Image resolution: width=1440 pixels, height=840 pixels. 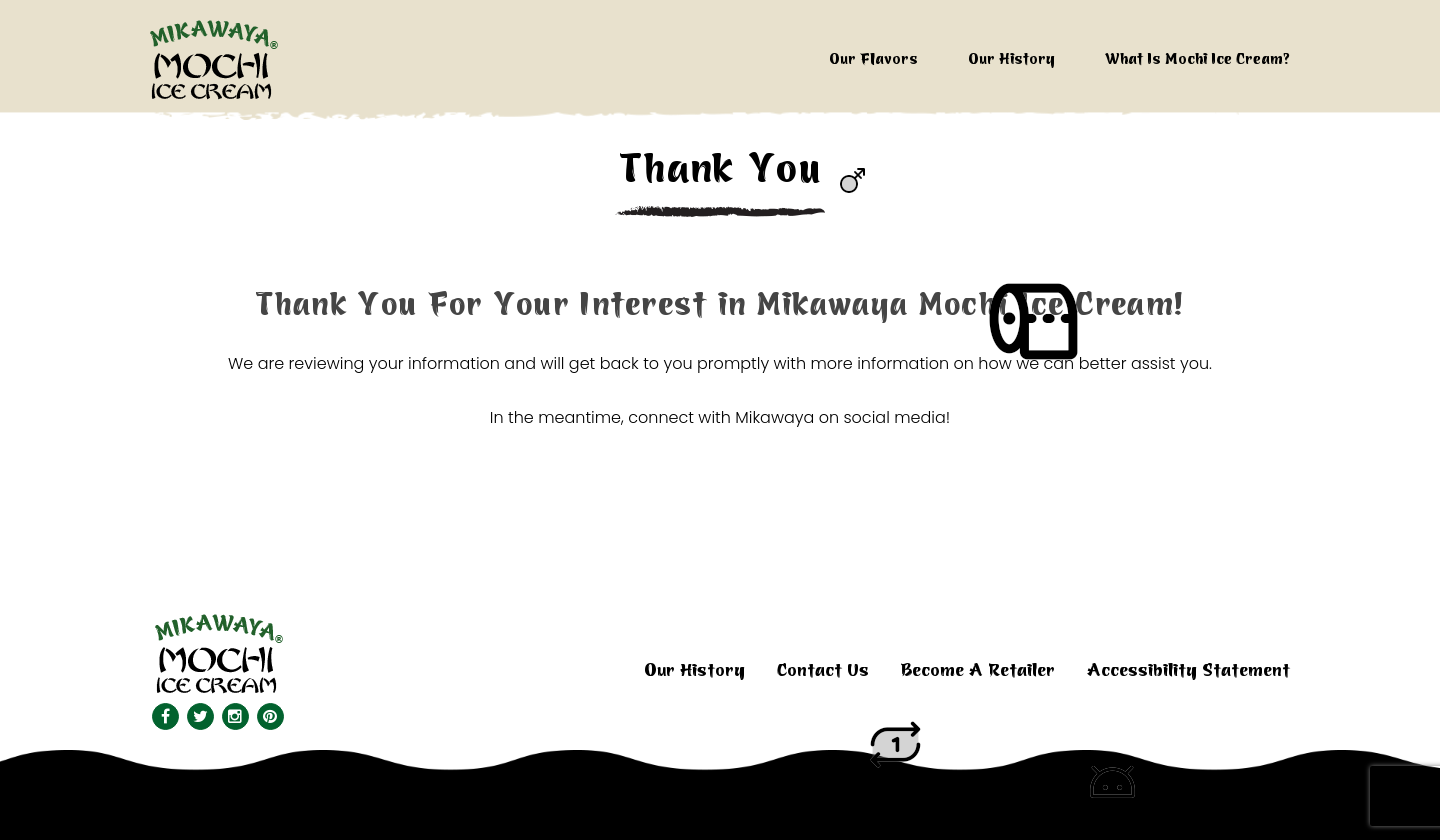 I want to click on select transgender as gender identity, so click(x=853, y=180).